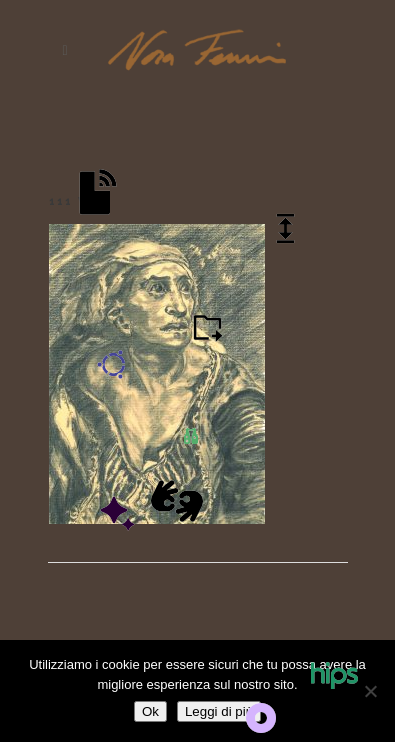  Describe the element at coordinates (191, 436) in the screenshot. I see `safety vest or protective gear settings` at that location.